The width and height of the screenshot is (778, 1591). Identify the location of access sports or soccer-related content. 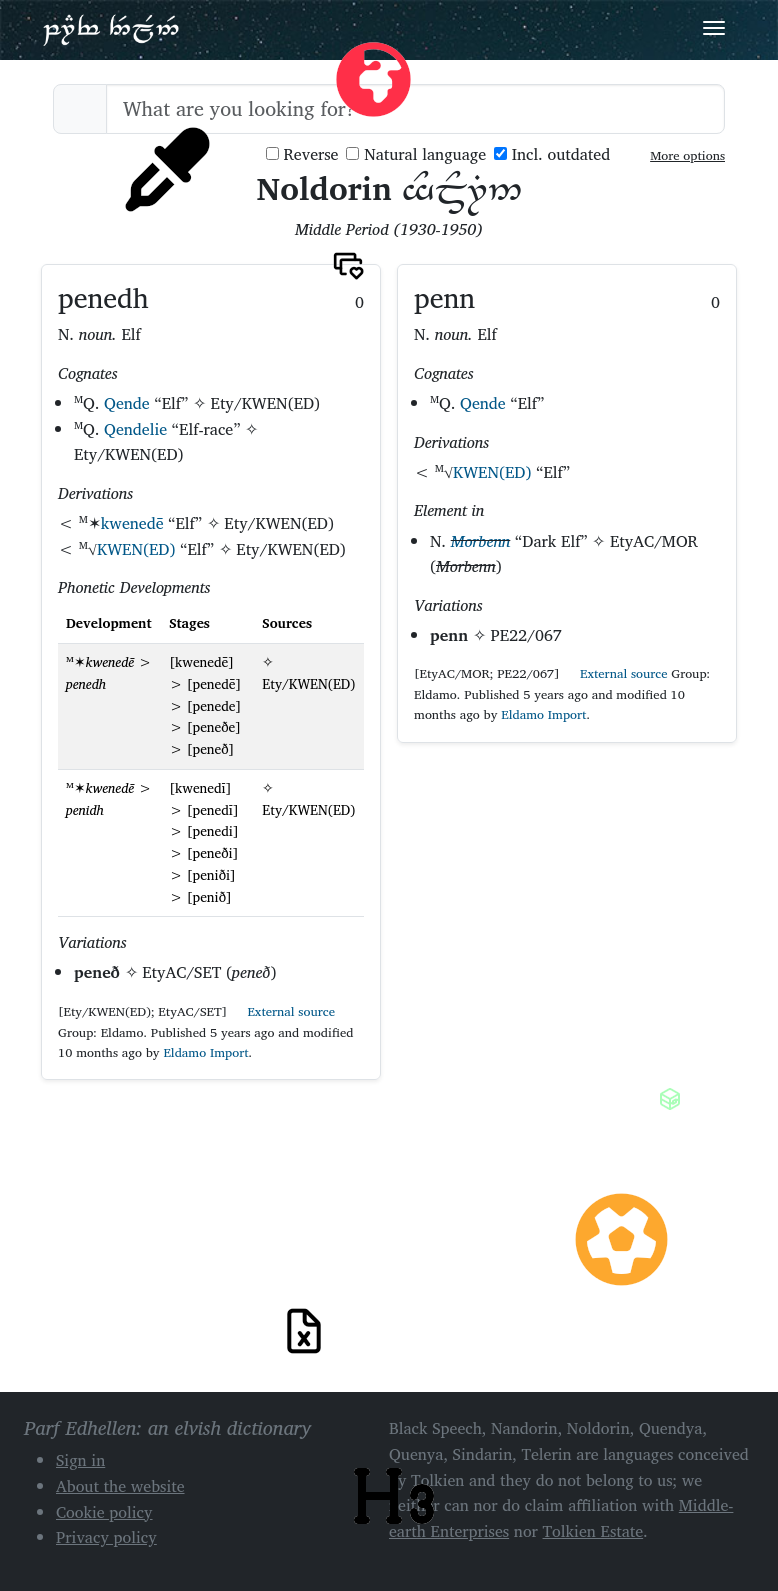
(621, 1239).